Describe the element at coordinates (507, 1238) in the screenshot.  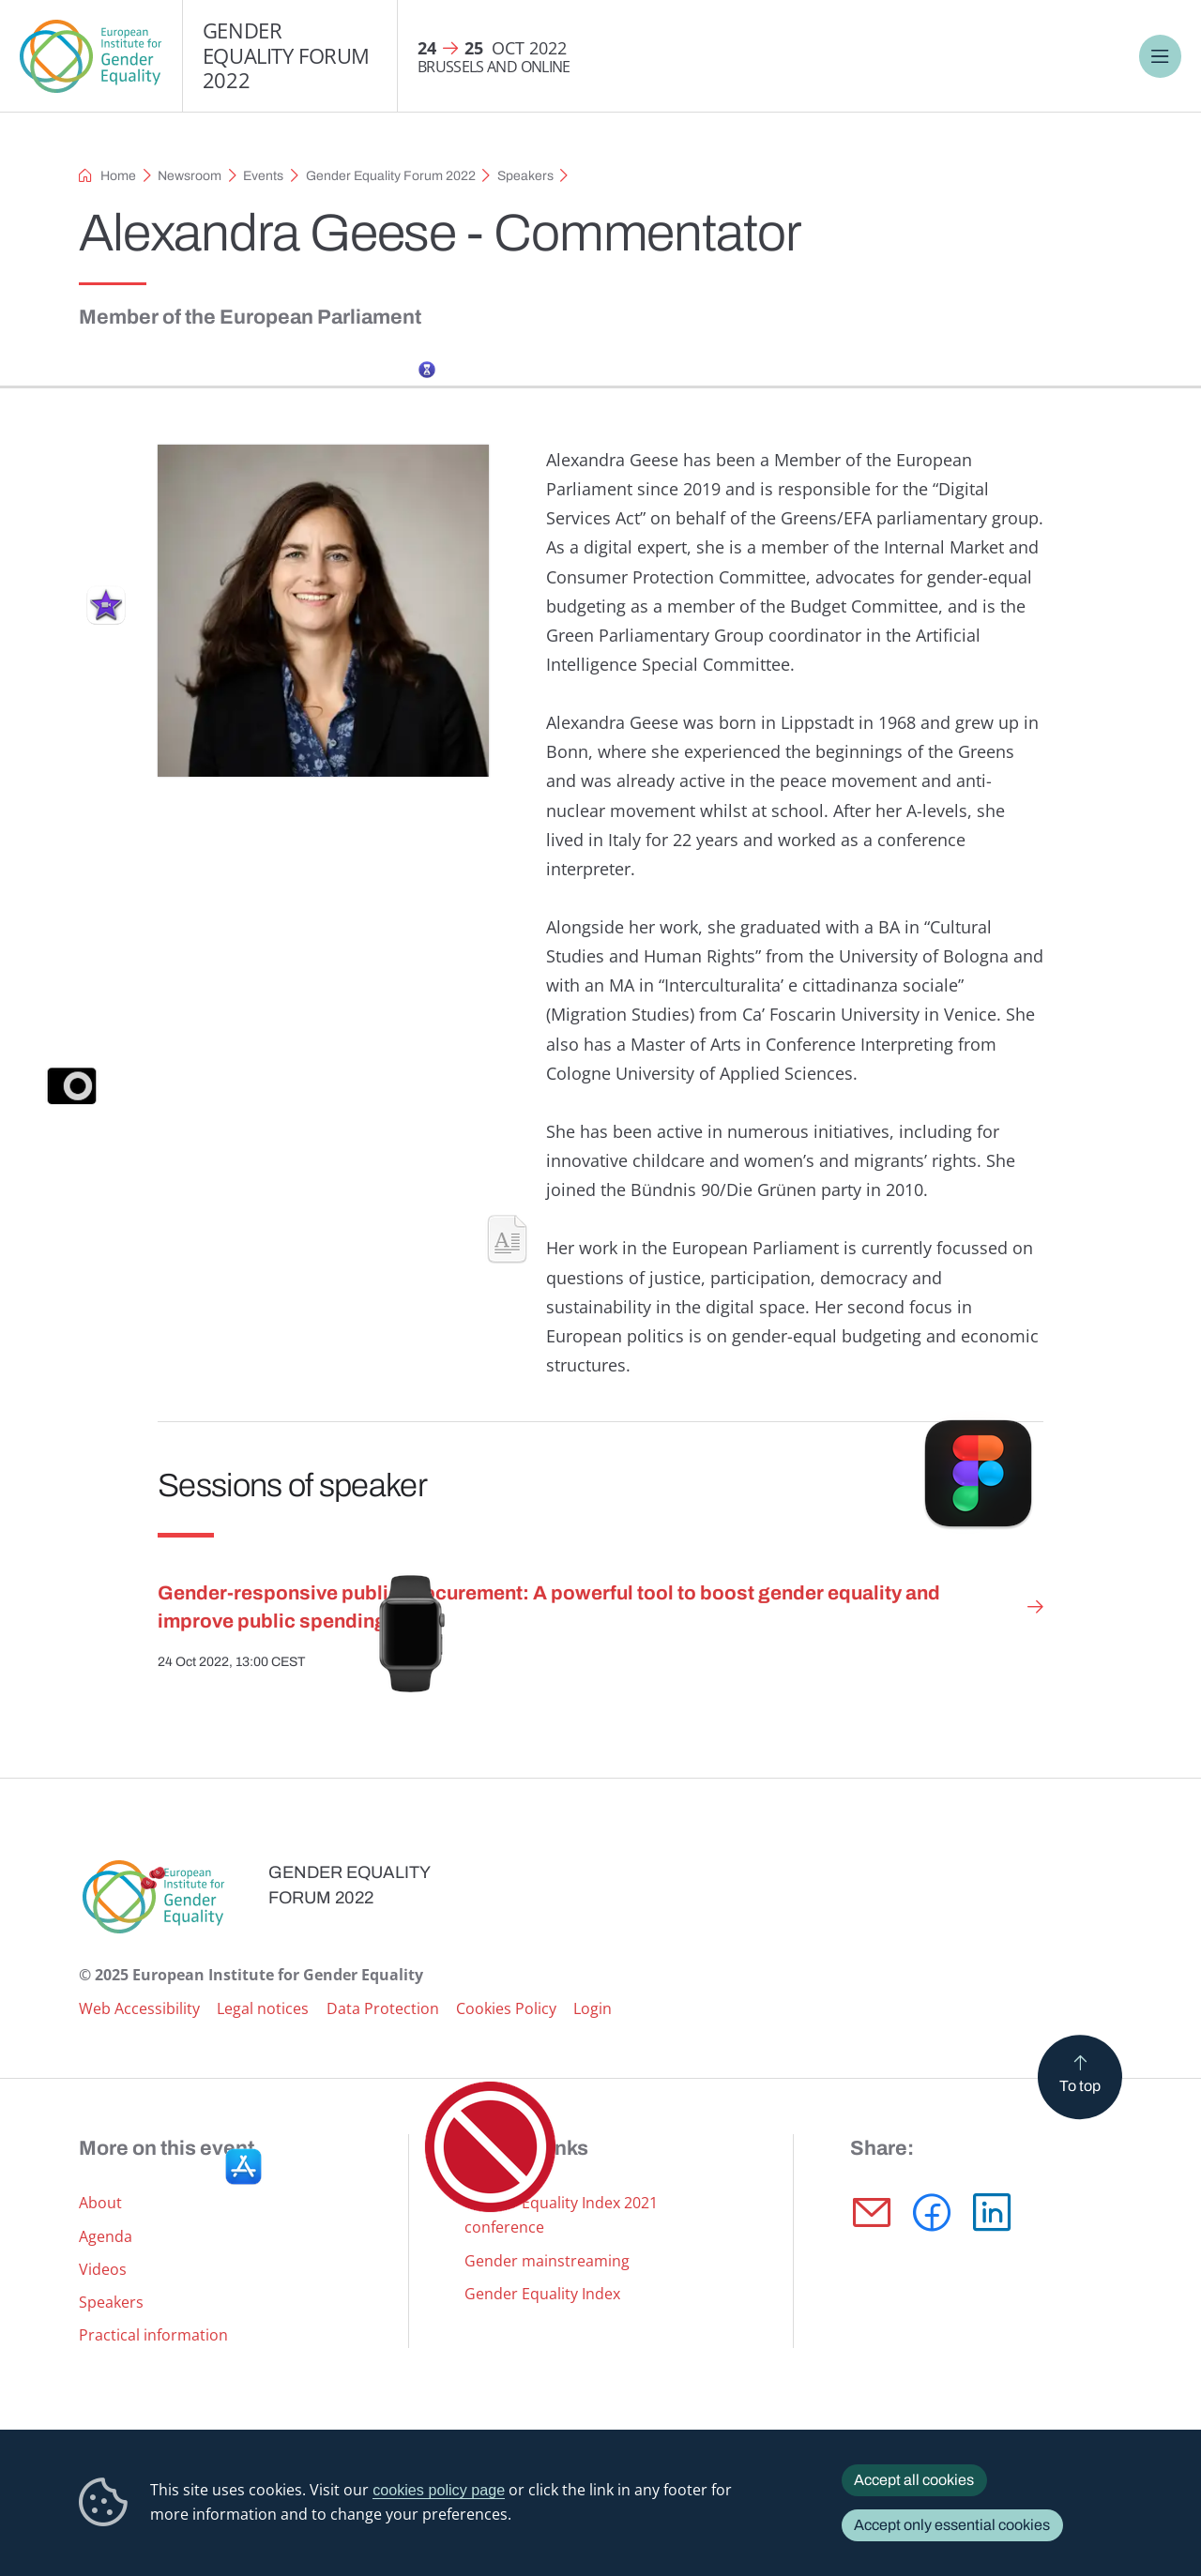
I see `open a rich text document` at that location.